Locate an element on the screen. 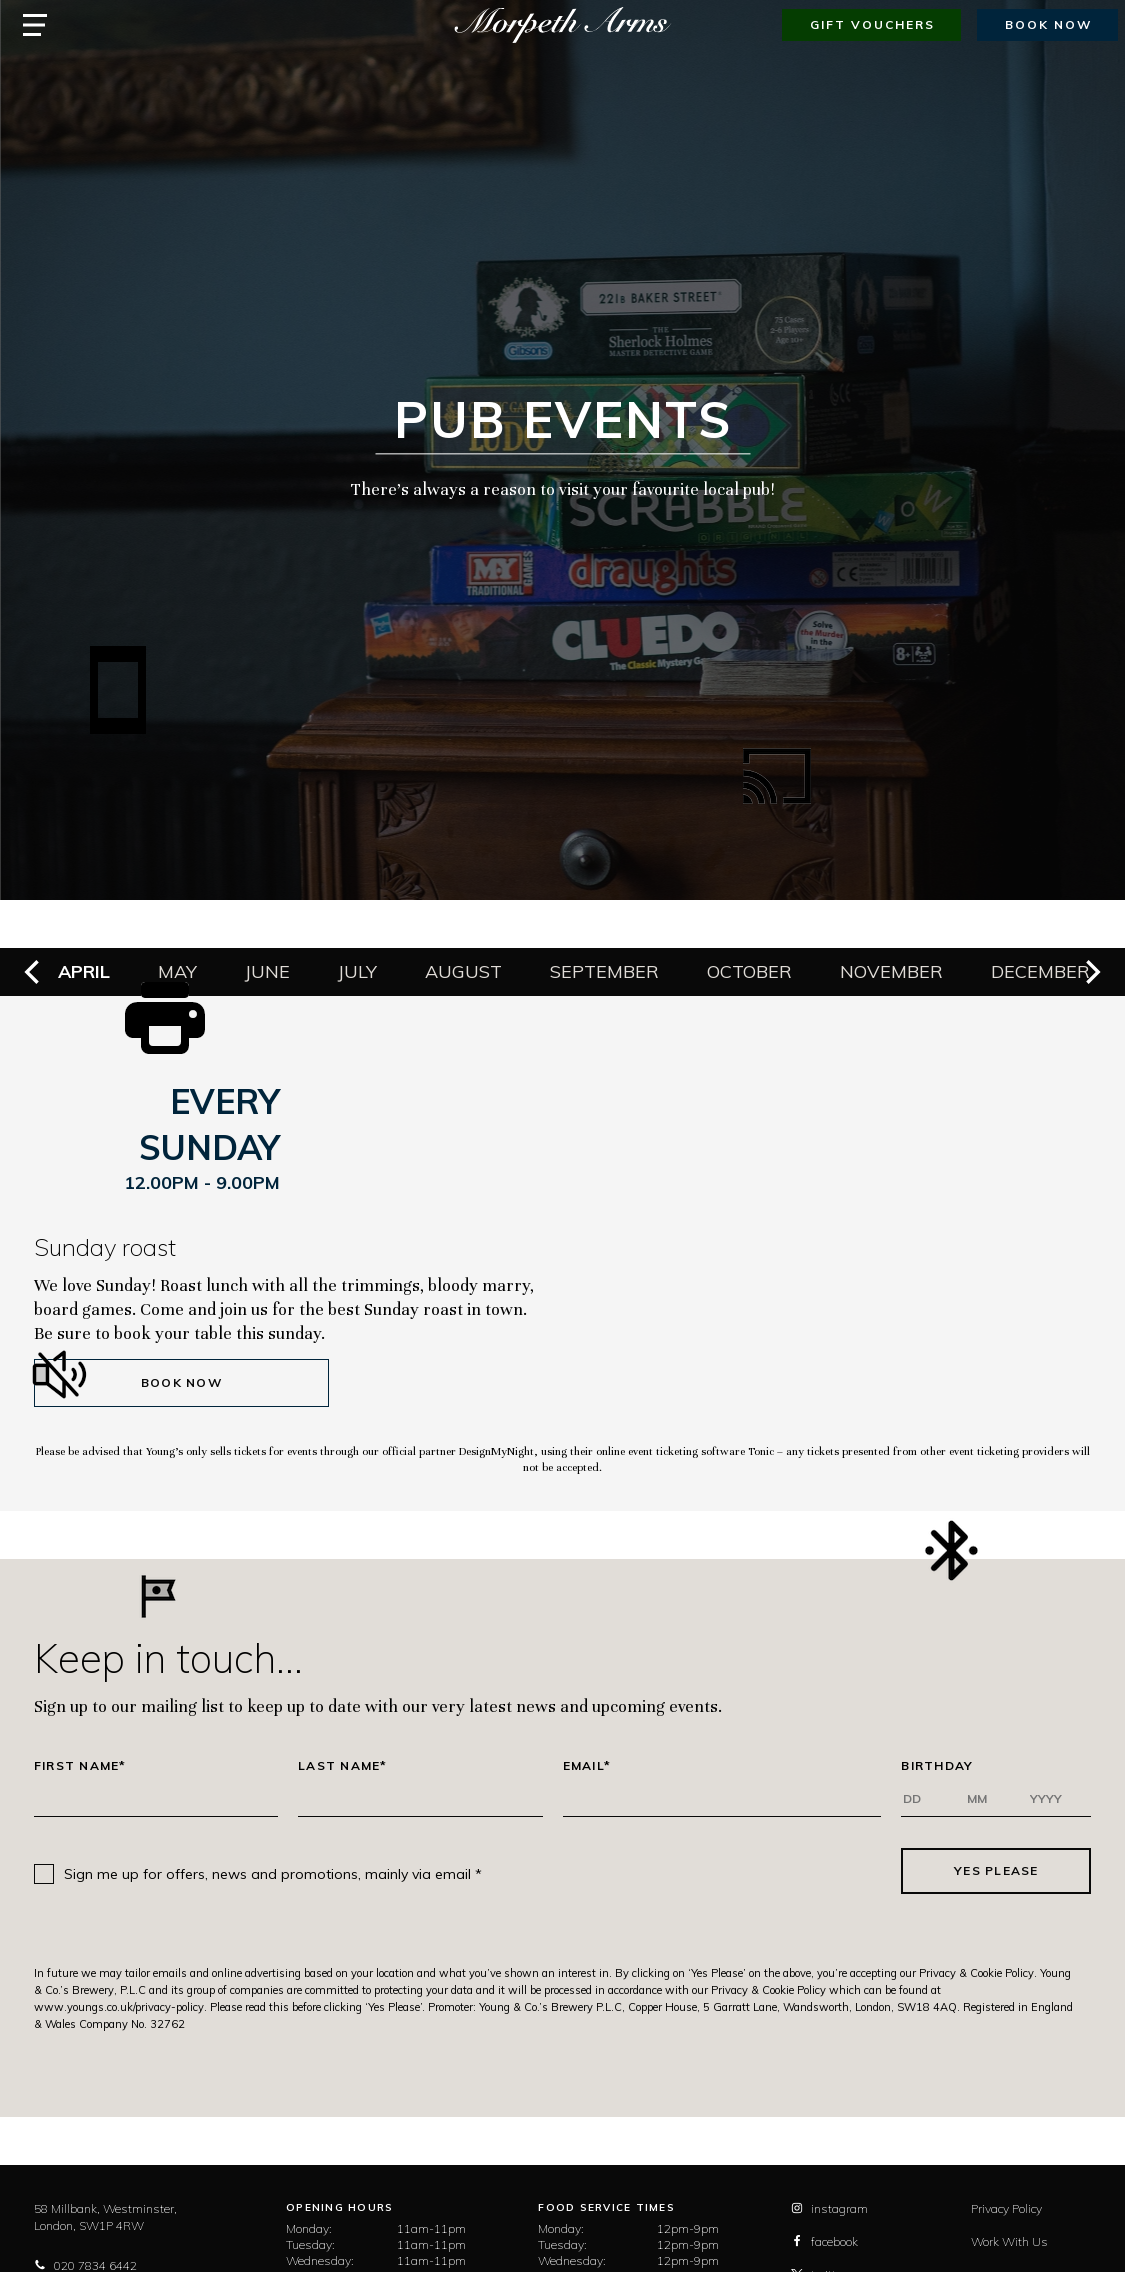 The height and width of the screenshot is (2272, 1125). print this document is located at coordinates (165, 1018).